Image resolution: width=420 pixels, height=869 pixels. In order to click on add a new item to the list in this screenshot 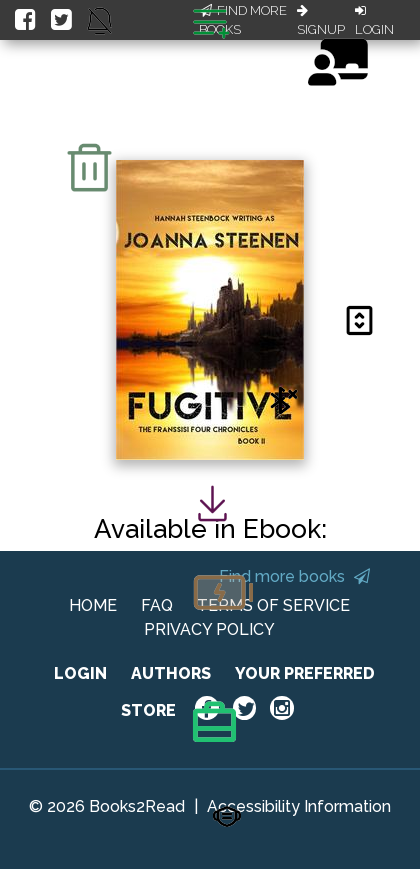, I will do `click(210, 22)`.